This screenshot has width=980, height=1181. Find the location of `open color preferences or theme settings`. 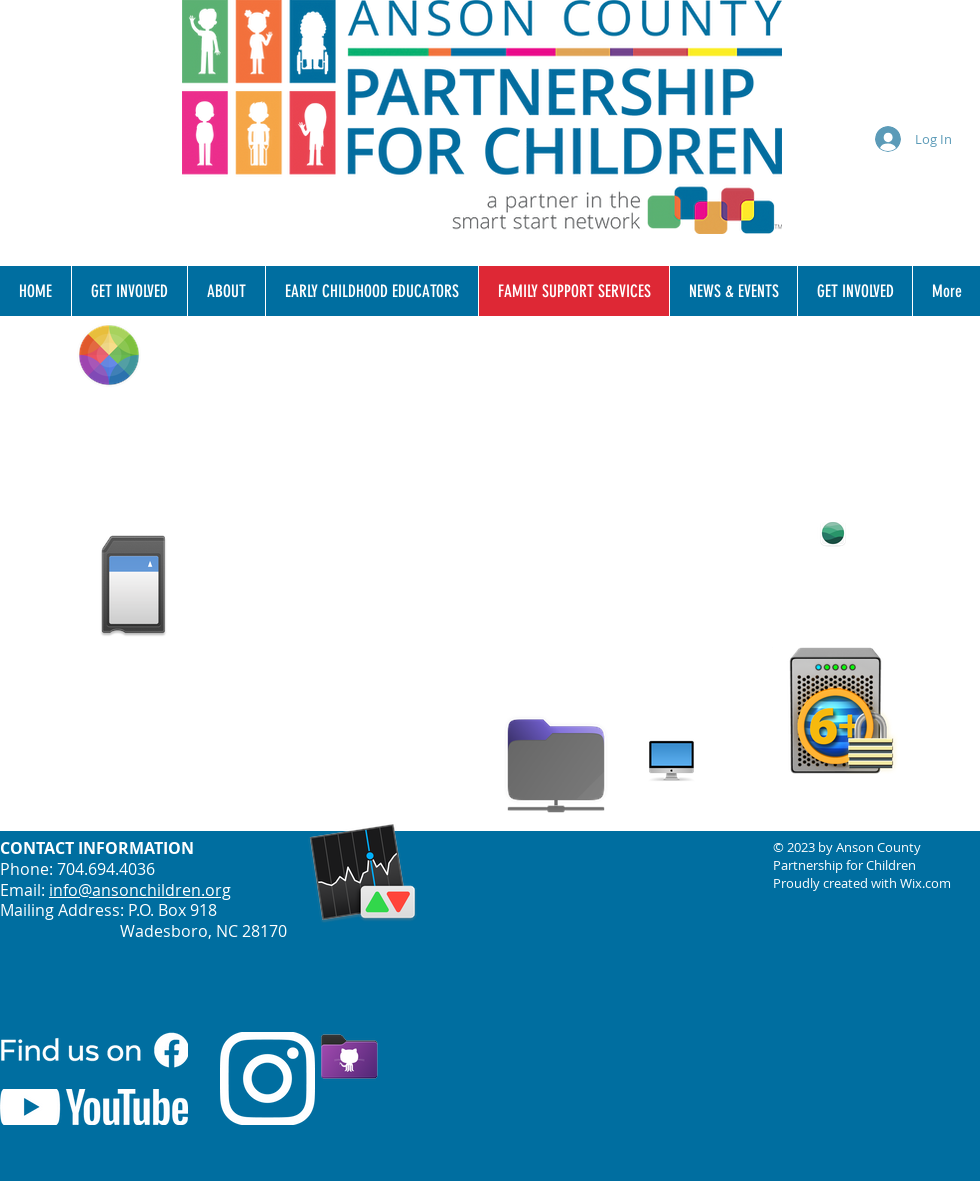

open color preferences or theme settings is located at coordinates (109, 355).